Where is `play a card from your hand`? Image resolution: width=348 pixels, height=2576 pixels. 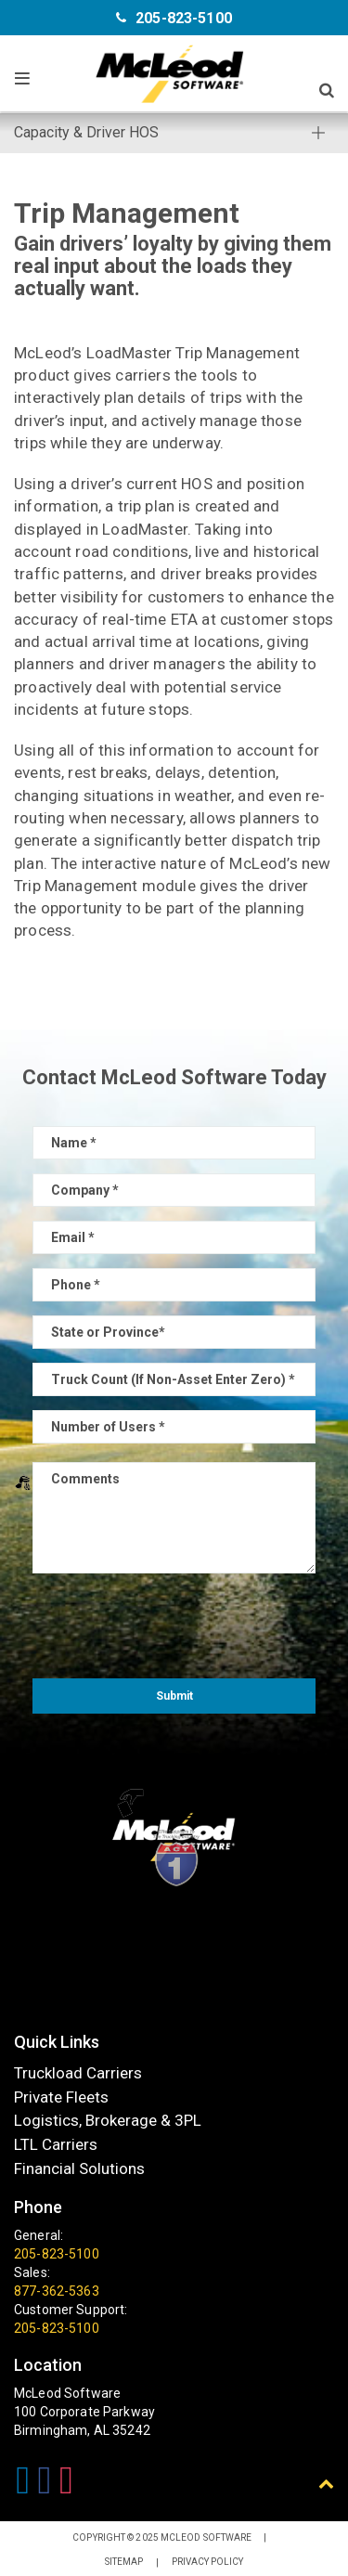 play a card from your hand is located at coordinates (130, 1803).